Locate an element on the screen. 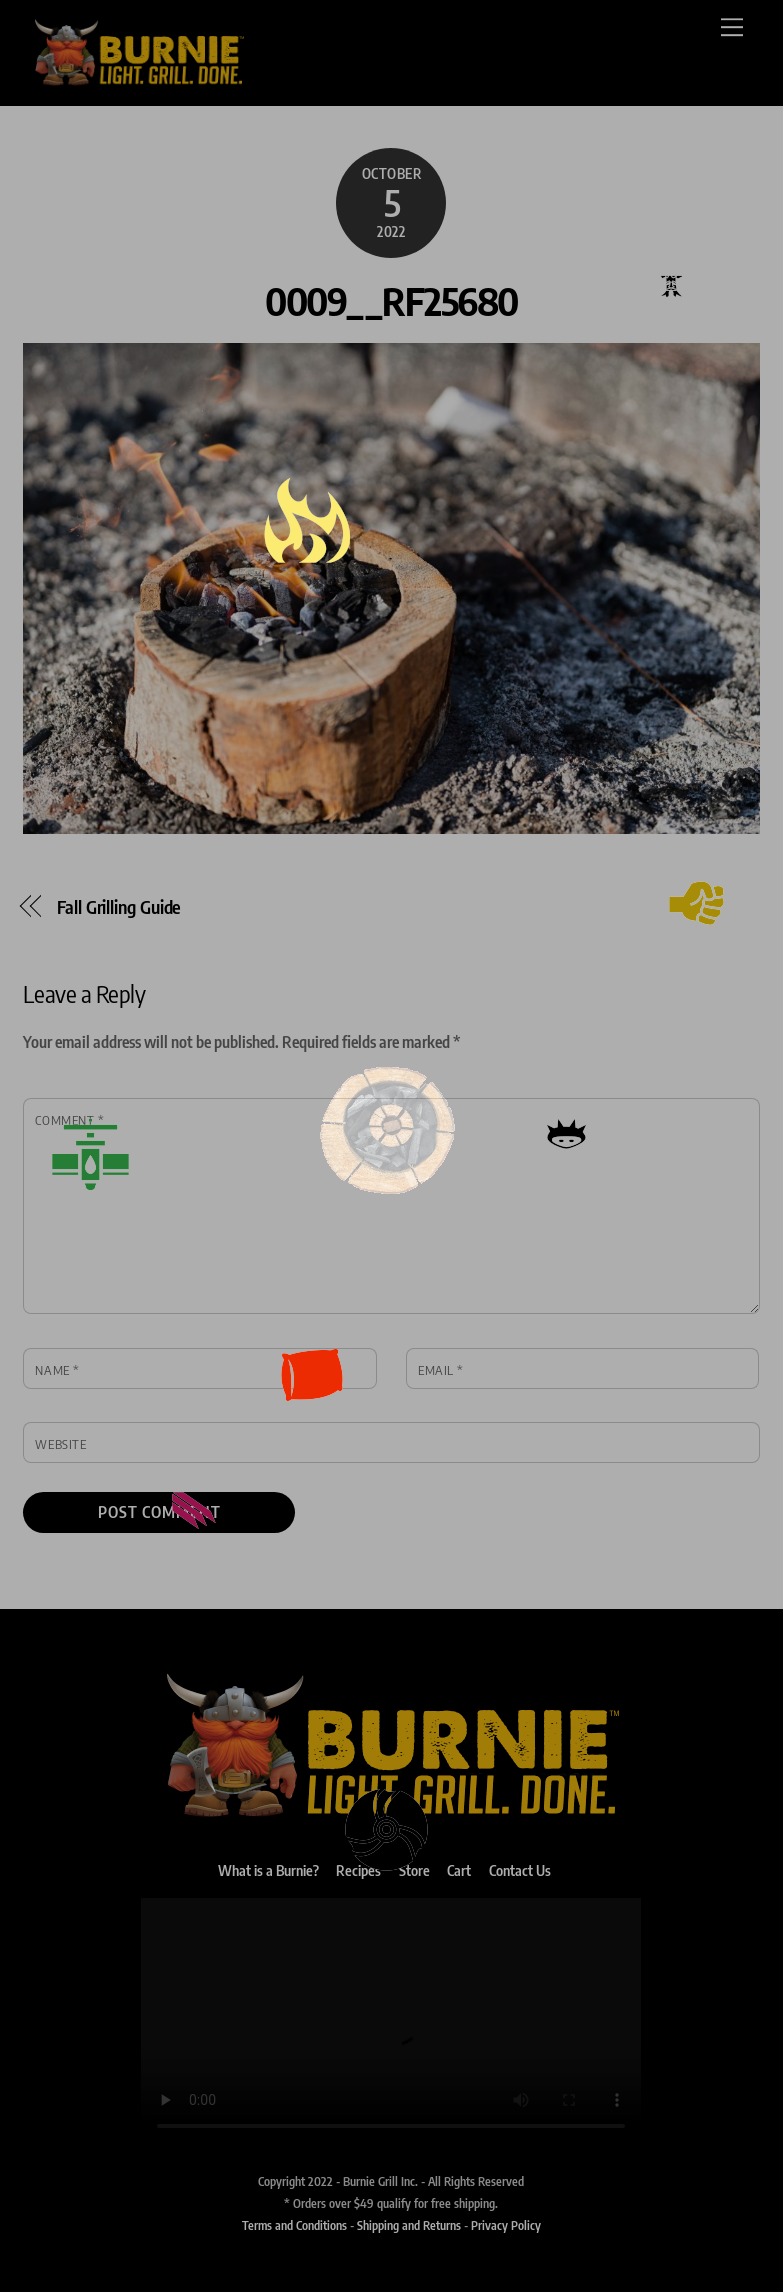 The width and height of the screenshot is (783, 2292). activate defense or shield ability is located at coordinates (566, 1134).